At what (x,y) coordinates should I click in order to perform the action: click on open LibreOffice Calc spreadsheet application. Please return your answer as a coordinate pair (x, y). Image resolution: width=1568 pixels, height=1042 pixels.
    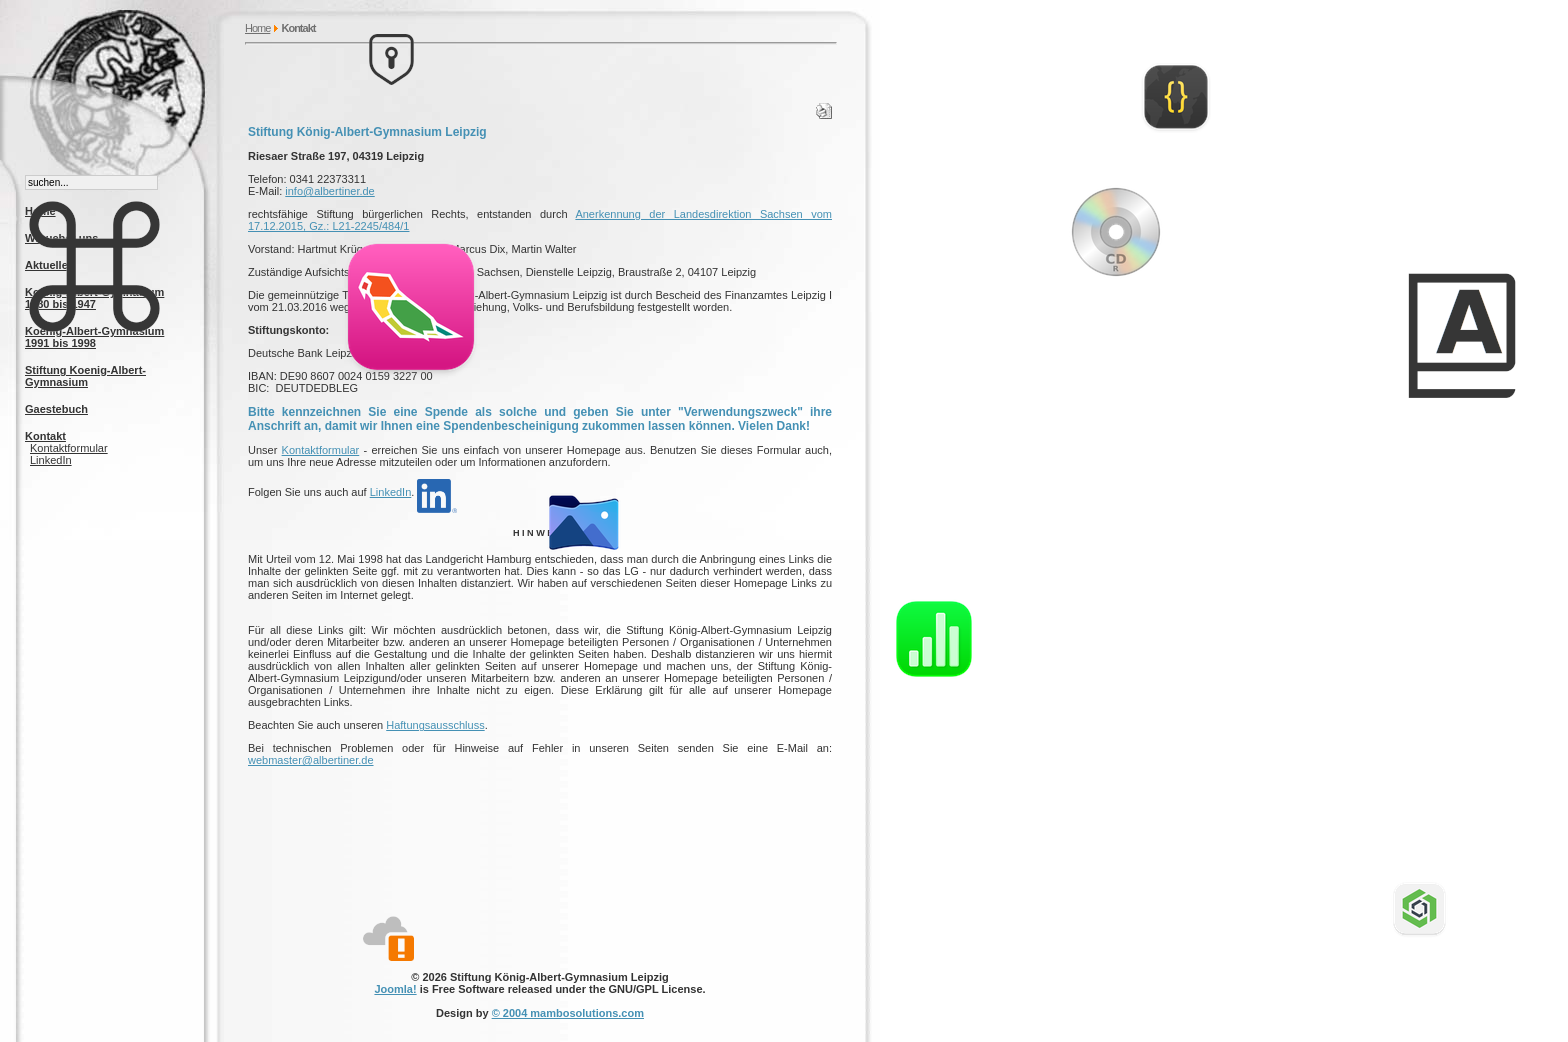
    Looking at the image, I should click on (934, 639).